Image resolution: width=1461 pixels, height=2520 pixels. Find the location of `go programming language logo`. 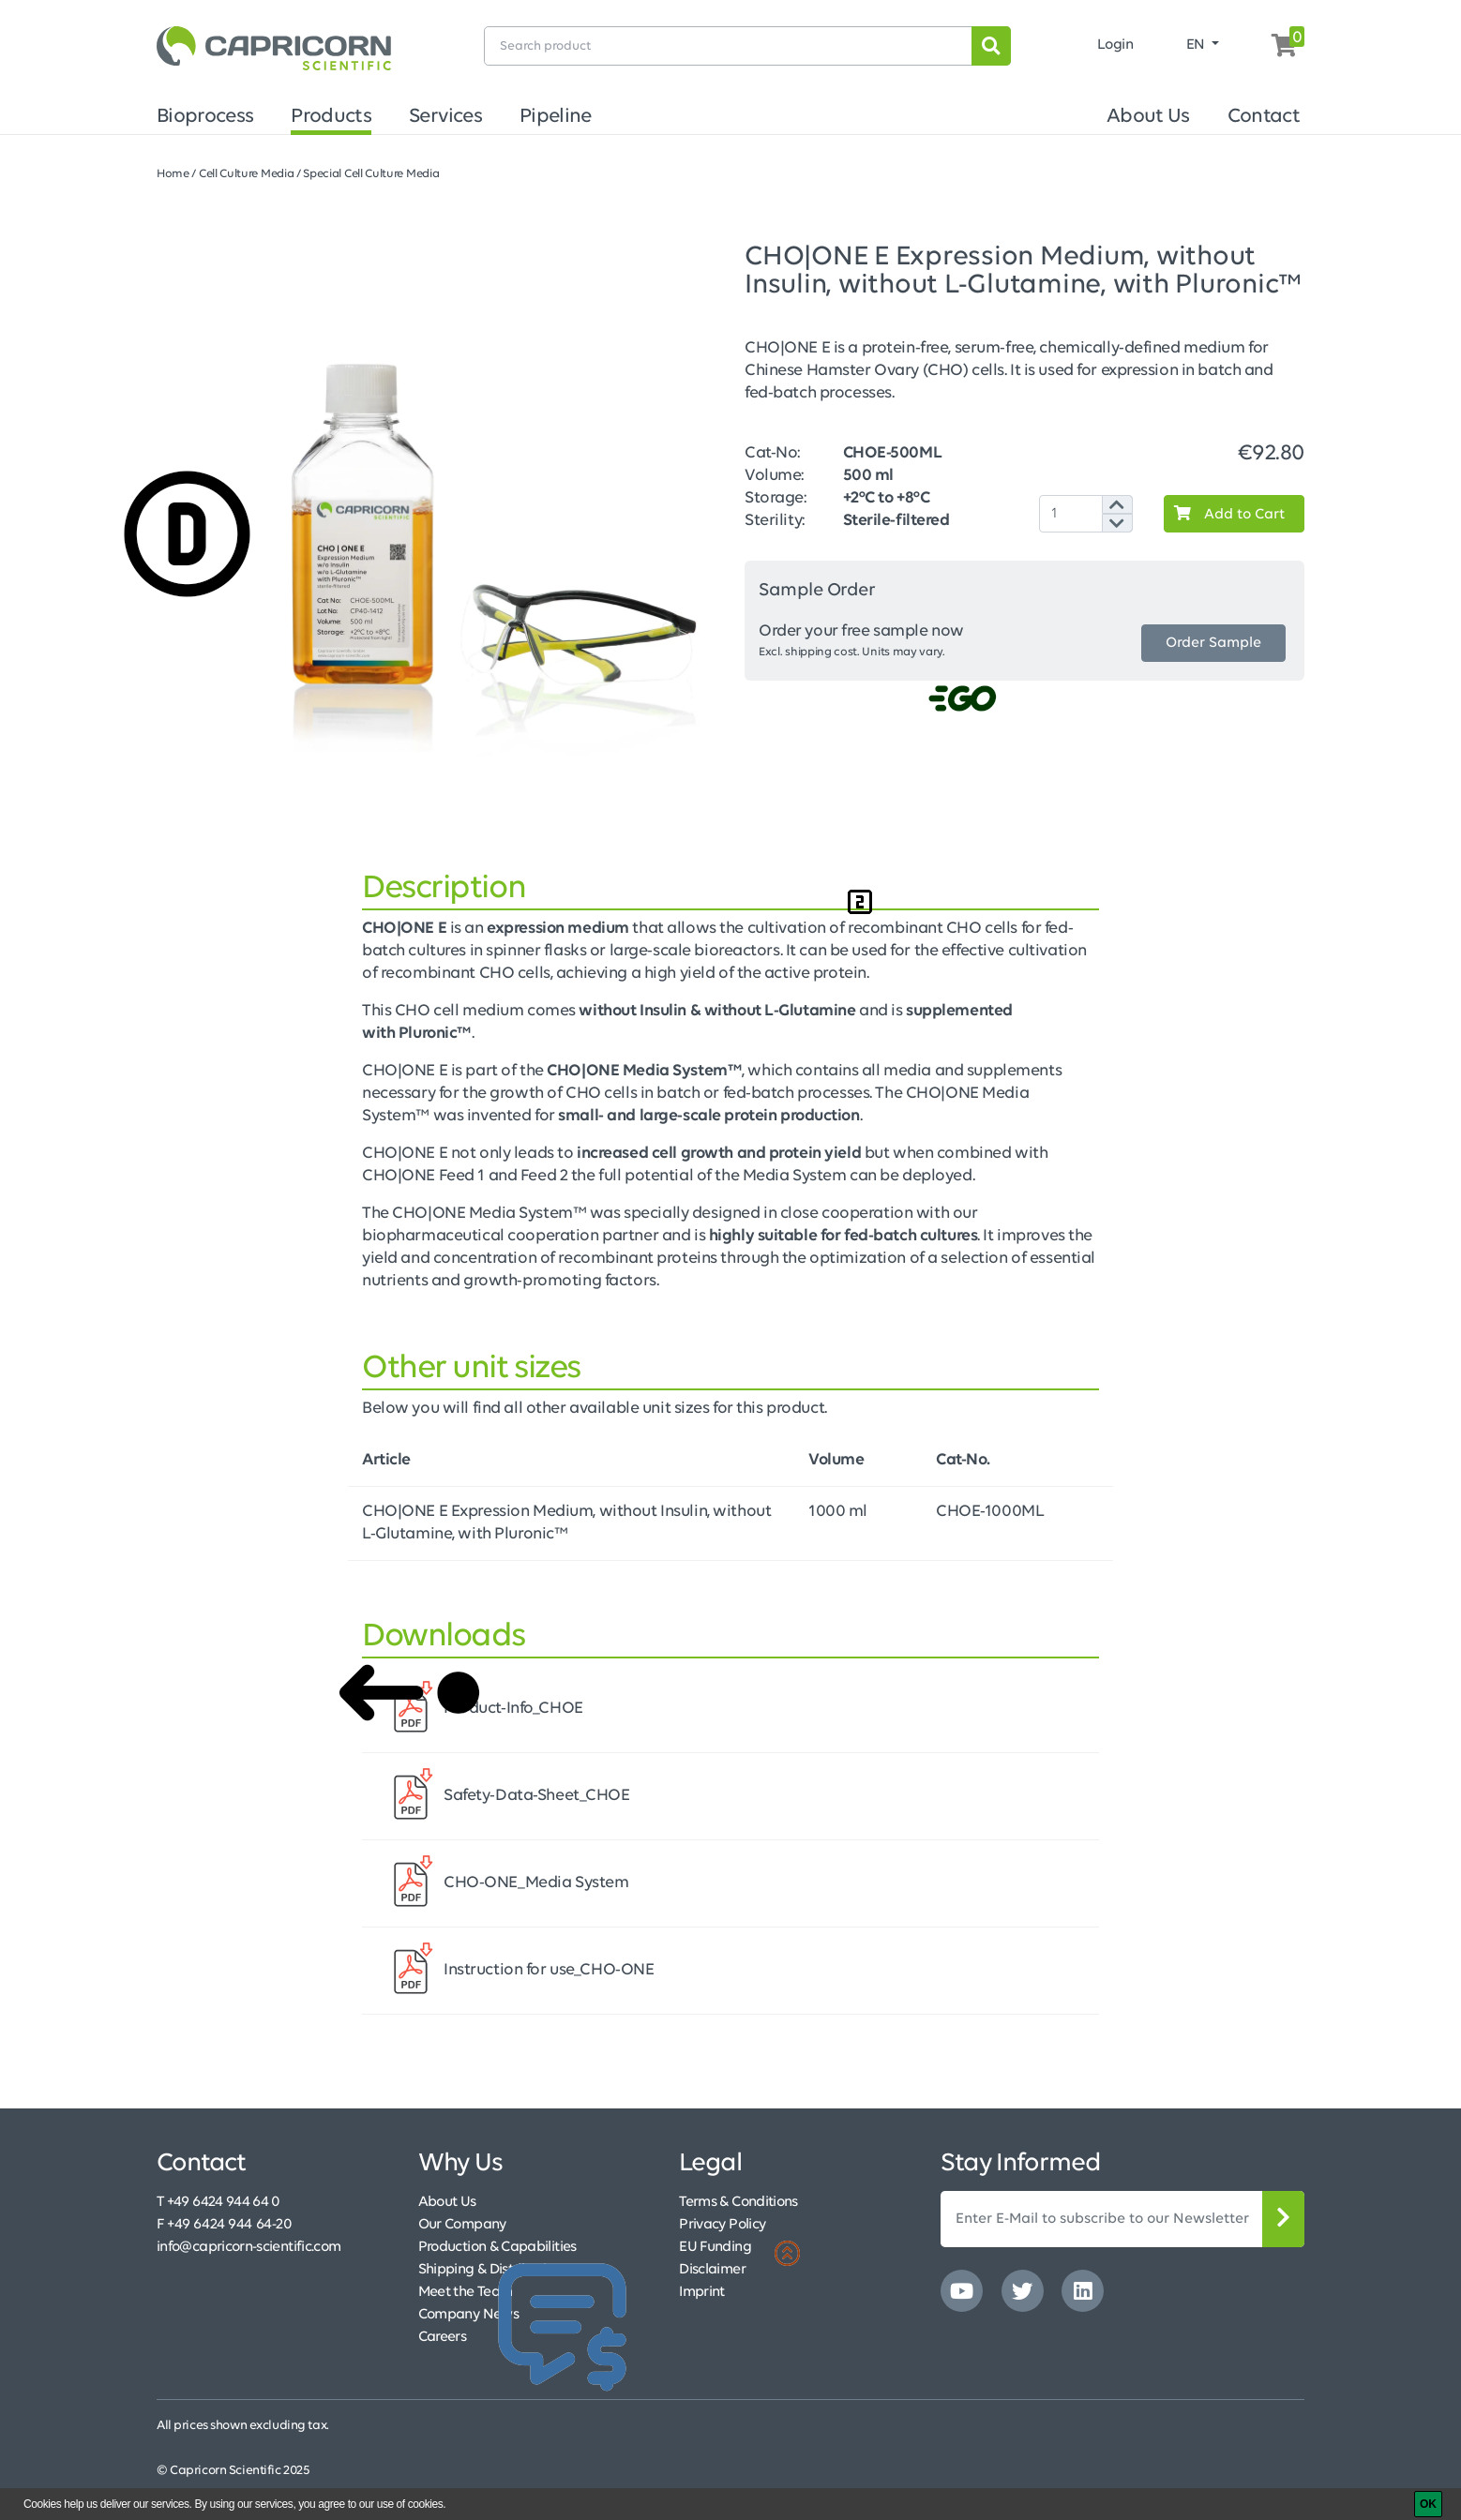

go programming language logo is located at coordinates (964, 698).